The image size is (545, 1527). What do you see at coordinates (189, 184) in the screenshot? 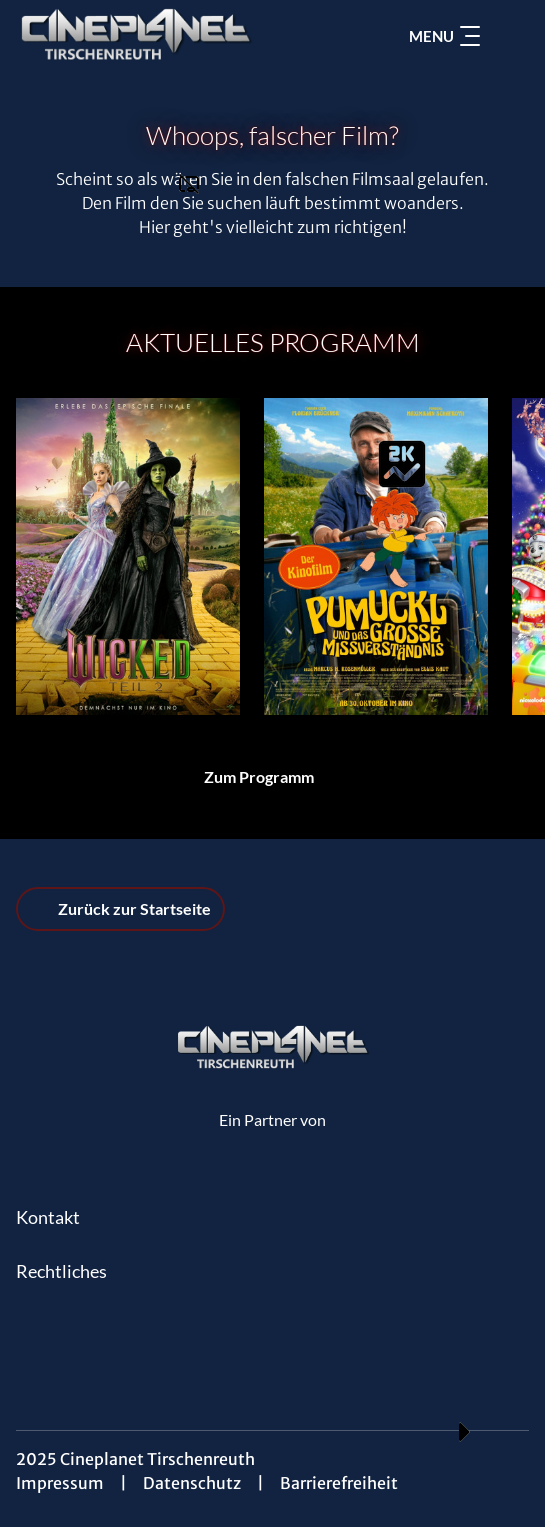
I see `presentation mode disabled` at bounding box center [189, 184].